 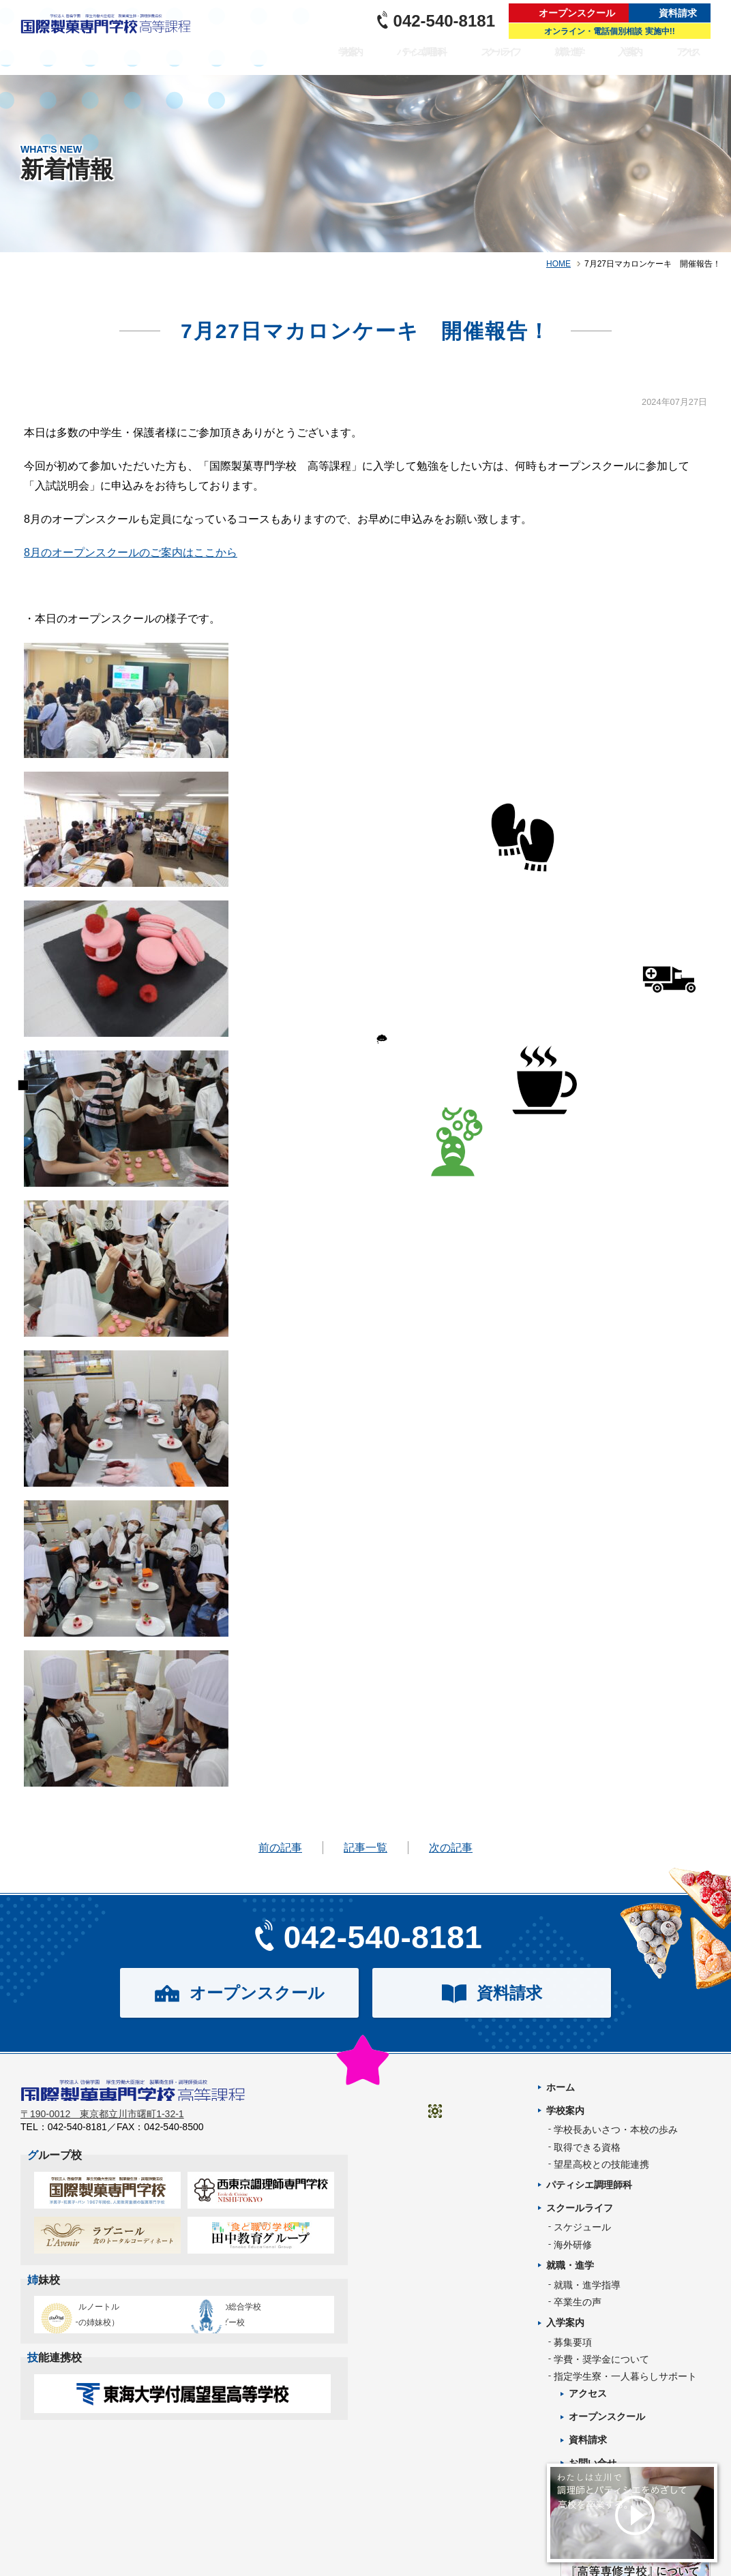 What do you see at coordinates (23, 1085) in the screenshot?
I see `placeholder for empty content area` at bounding box center [23, 1085].